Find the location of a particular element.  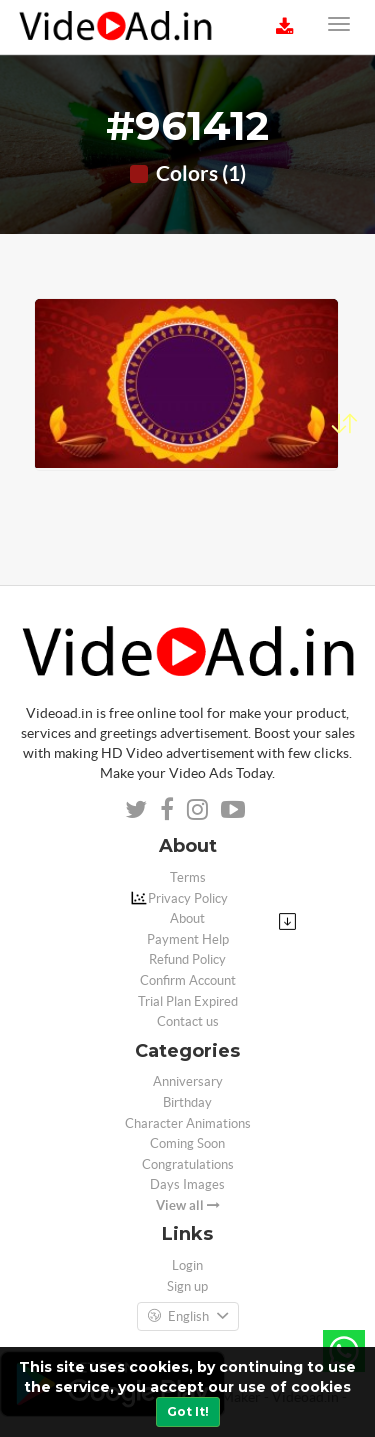

view scatter plot data visualization is located at coordinates (139, 898).